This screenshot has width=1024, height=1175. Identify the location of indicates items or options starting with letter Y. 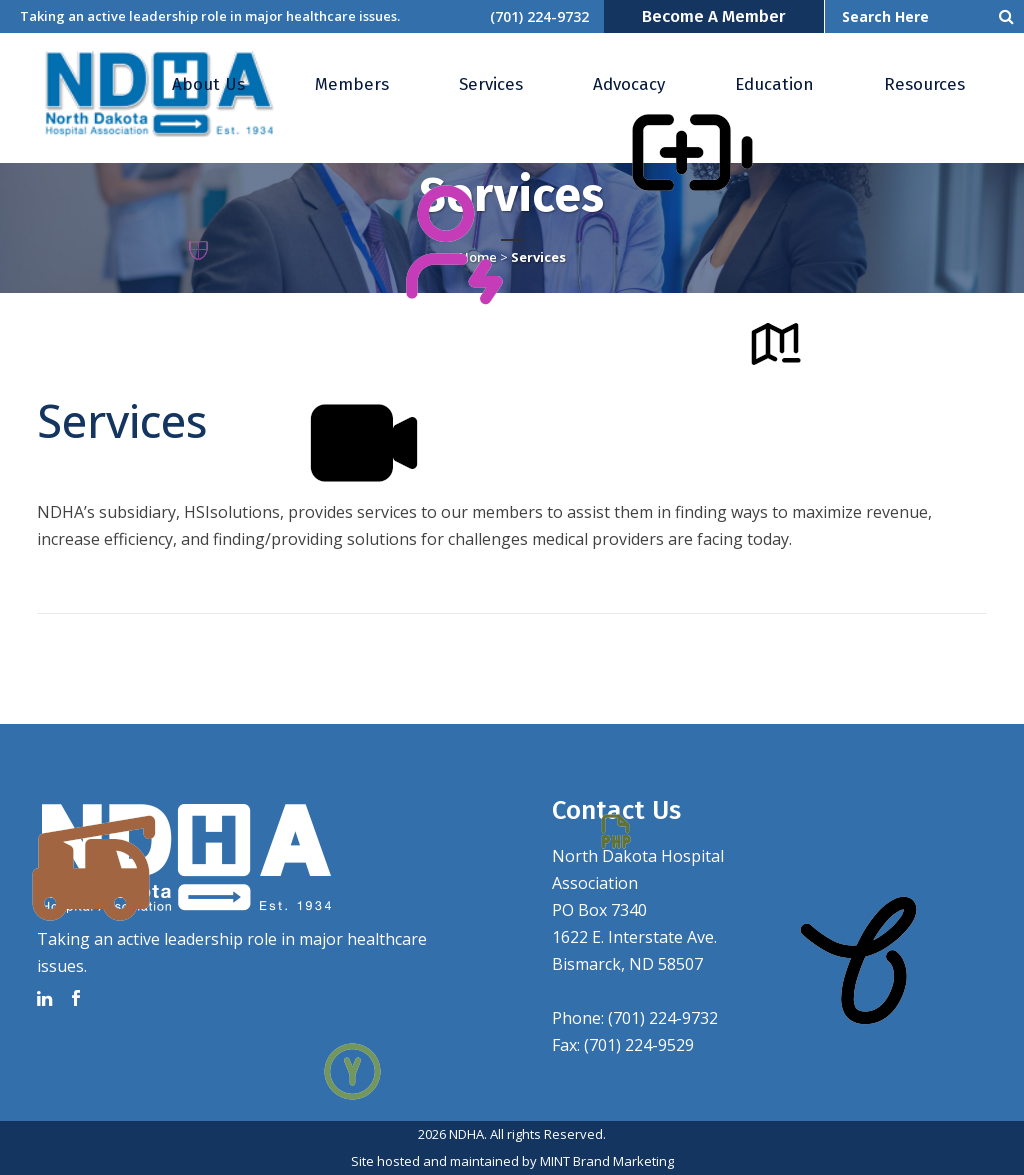
(352, 1071).